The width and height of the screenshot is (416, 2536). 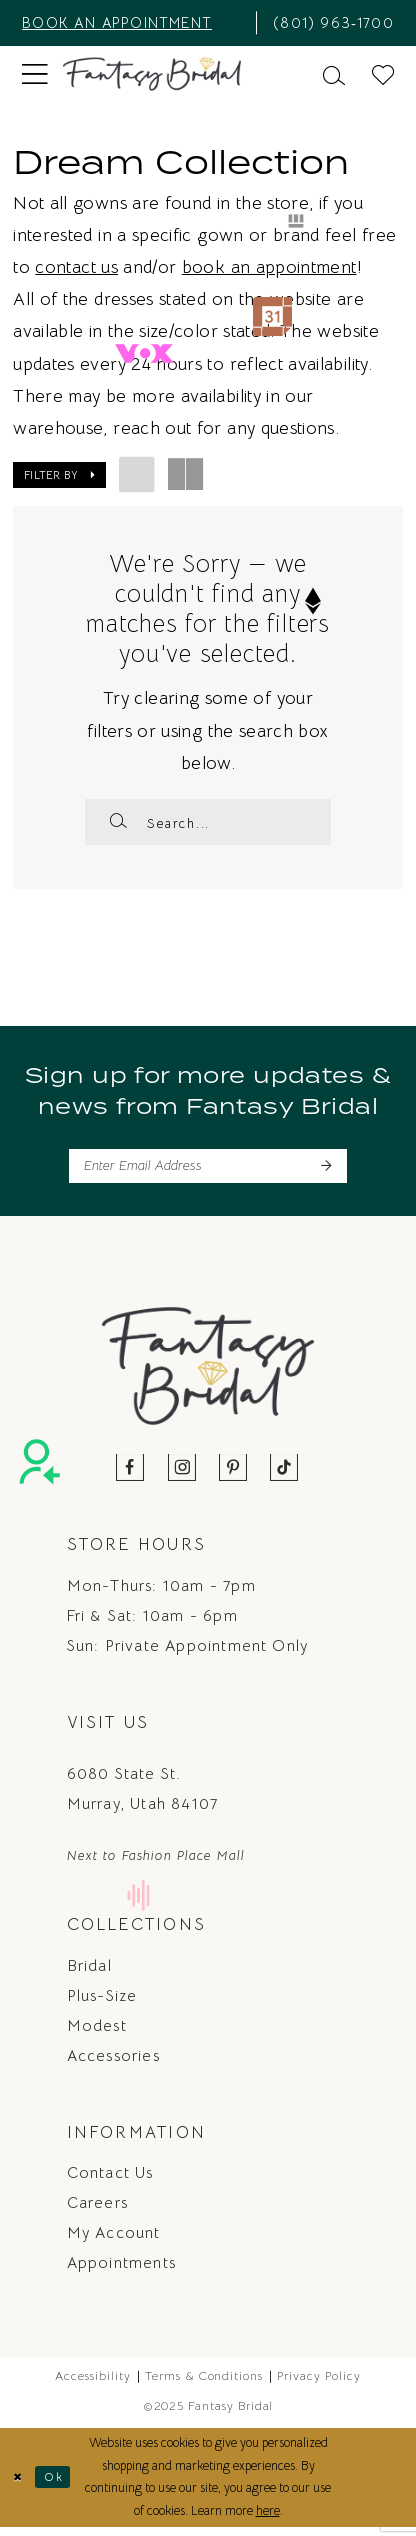 I want to click on open clyp audio sharing platform, so click(x=138, y=1895).